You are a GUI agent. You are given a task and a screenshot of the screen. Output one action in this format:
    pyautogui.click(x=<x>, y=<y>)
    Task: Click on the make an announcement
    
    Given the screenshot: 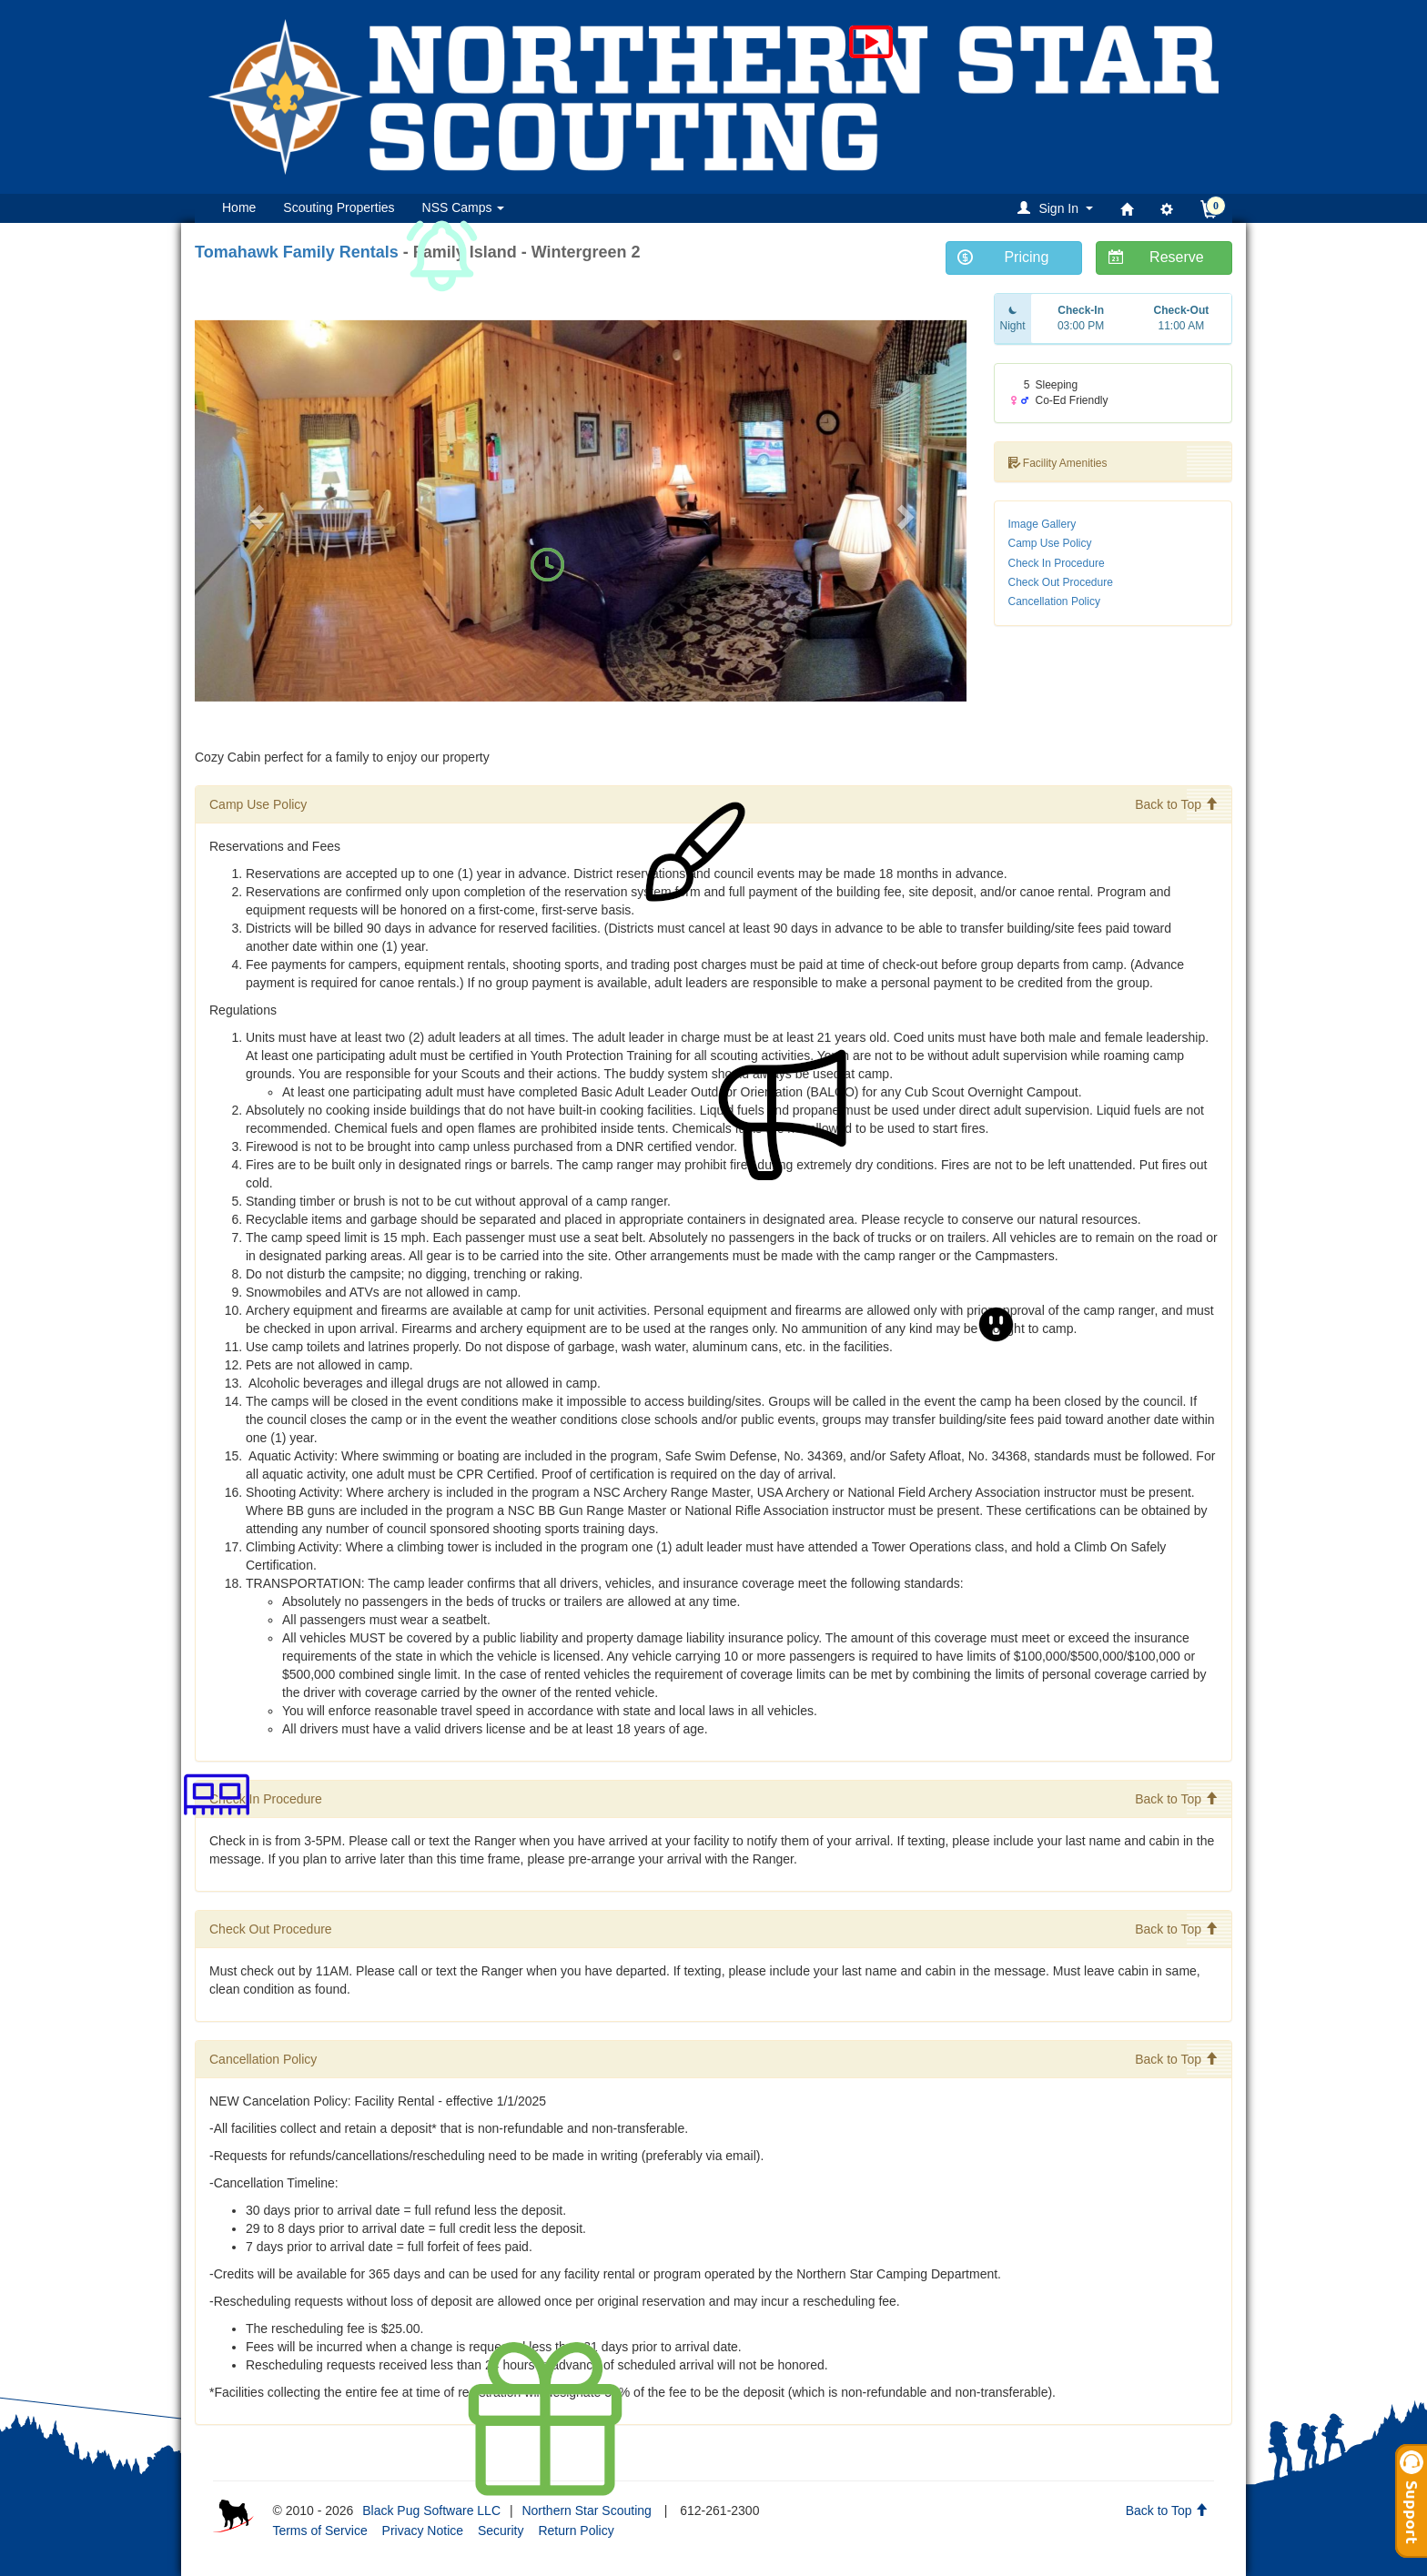 What is the action you would take?
    pyautogui.click(x=785, y=1116)
    